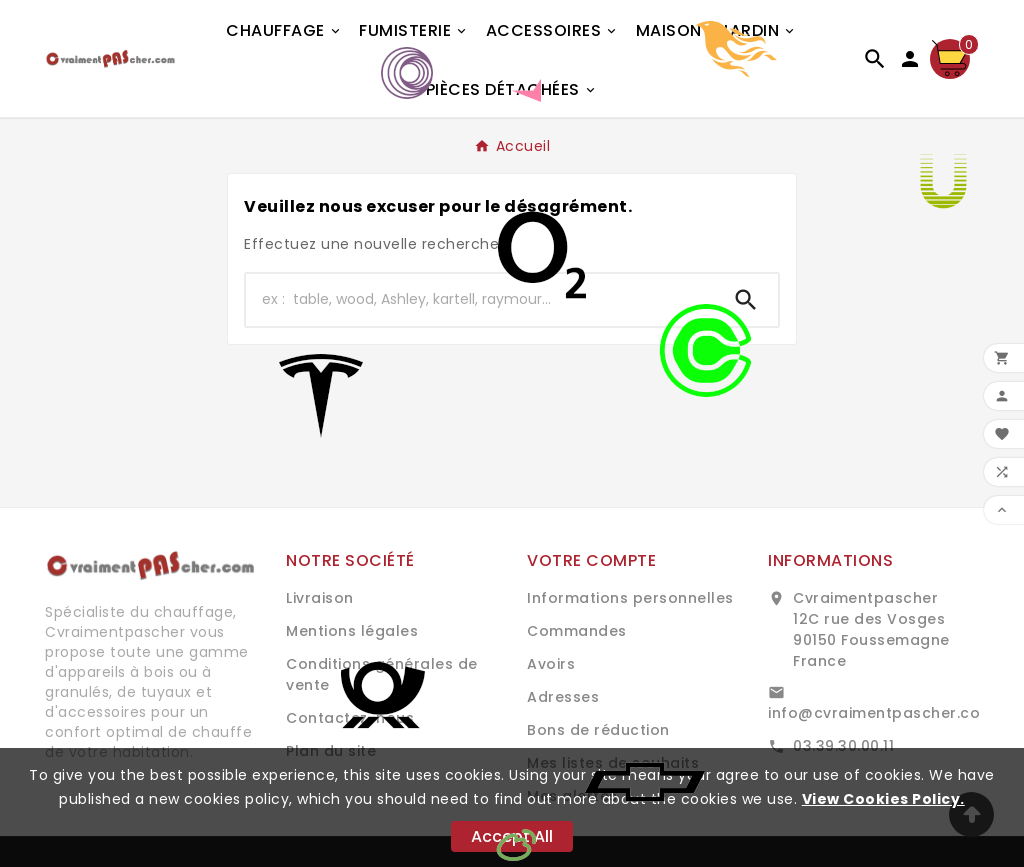  Describe the element at coordinates (516, 845) in the screenshot. I see `open Weibo app` at that location.